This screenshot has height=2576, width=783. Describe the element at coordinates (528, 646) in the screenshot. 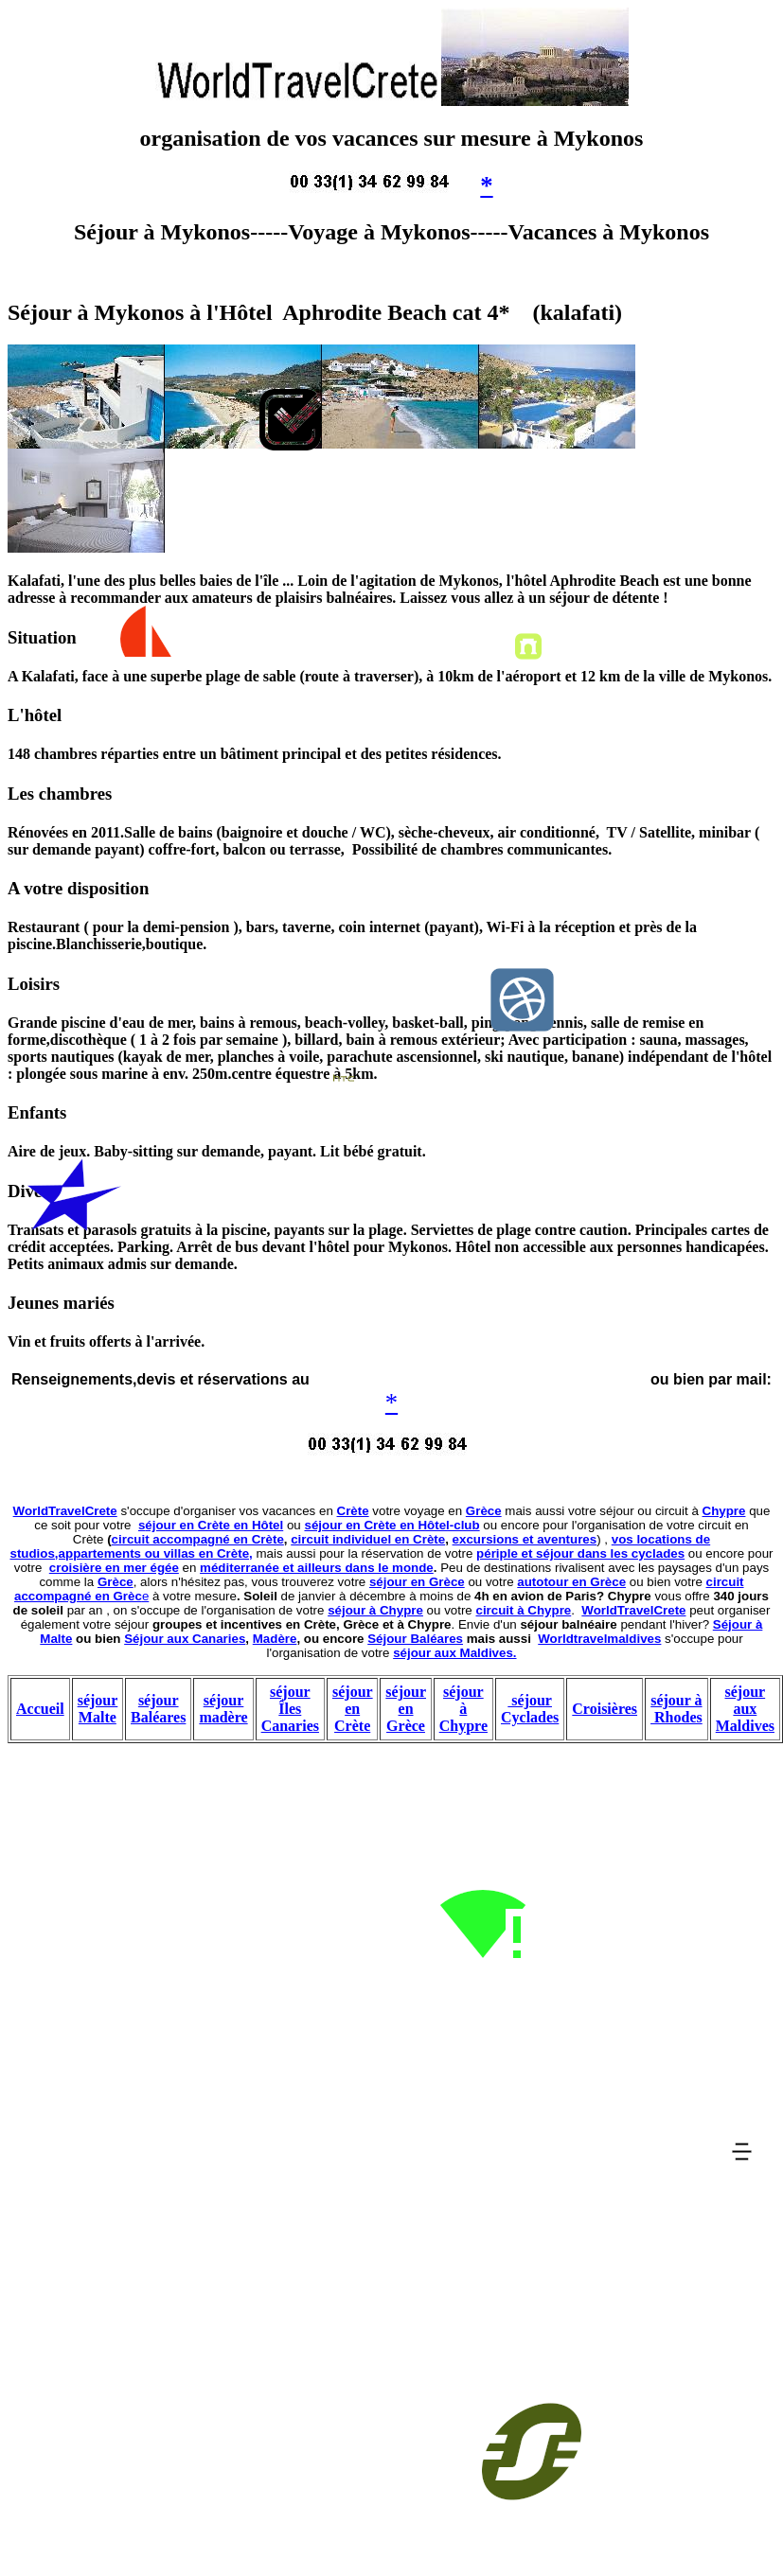

I see `open the Farcaster app` at that location.